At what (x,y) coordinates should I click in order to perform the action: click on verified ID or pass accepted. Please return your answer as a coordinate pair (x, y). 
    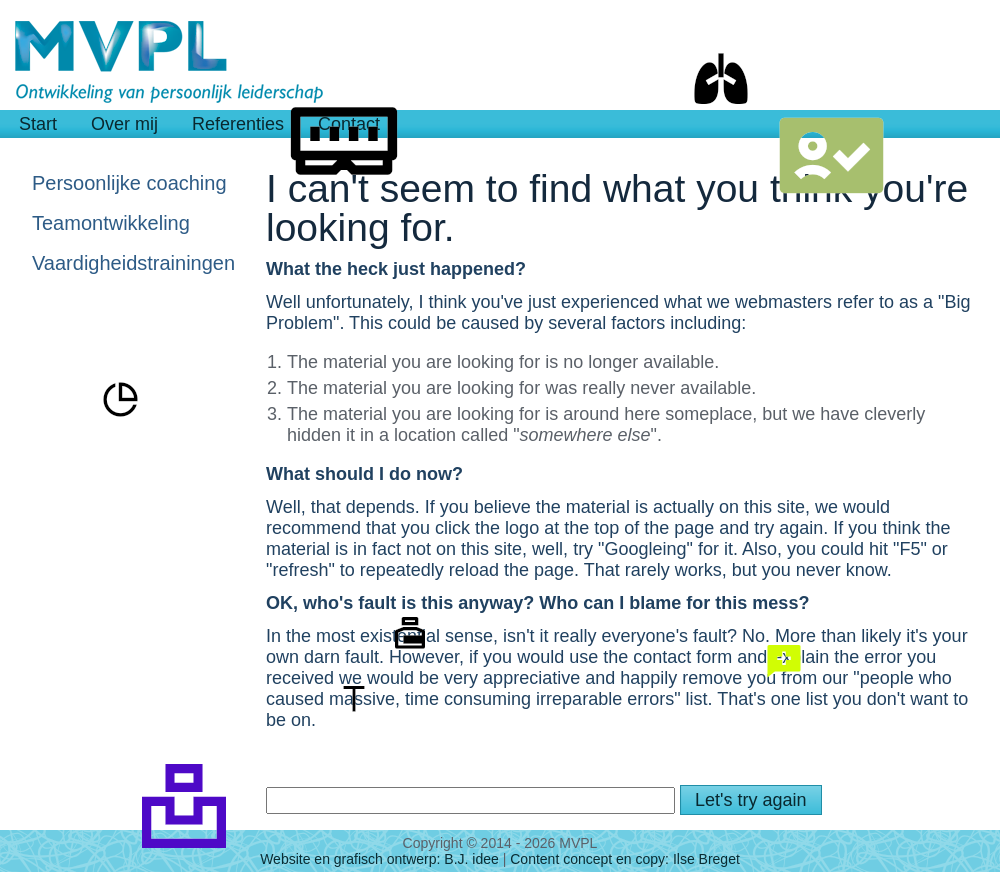
    Looking at the image, I should click on (831, 155).